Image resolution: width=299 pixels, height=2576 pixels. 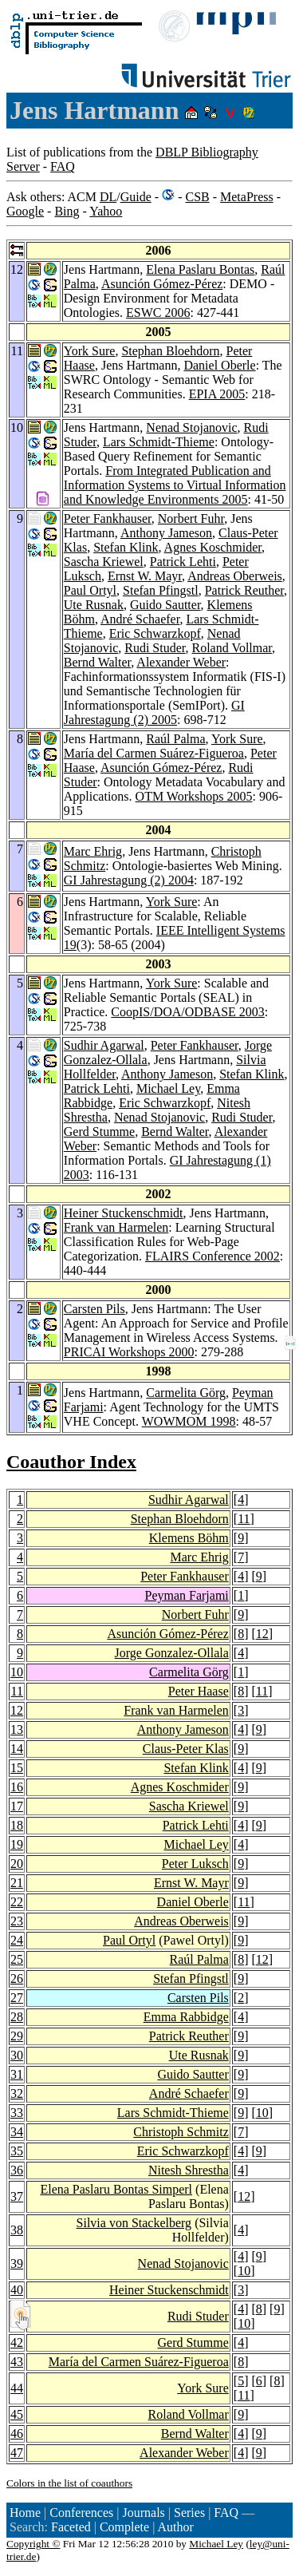 What do you see at coordinates (42, 498) in the screenshot?
I see `open an opendocument database file` at bounding box center [42, 498].